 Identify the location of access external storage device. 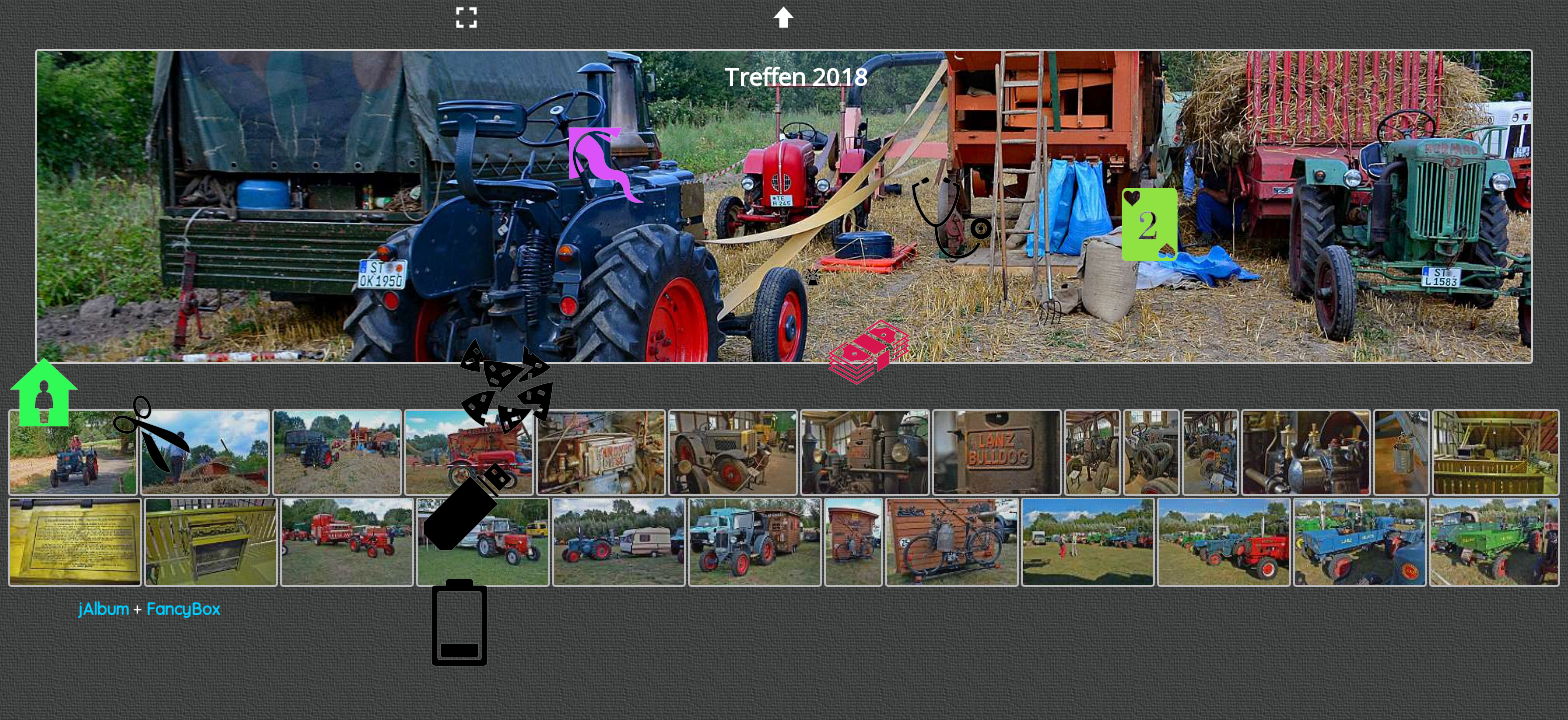
(468, 505).